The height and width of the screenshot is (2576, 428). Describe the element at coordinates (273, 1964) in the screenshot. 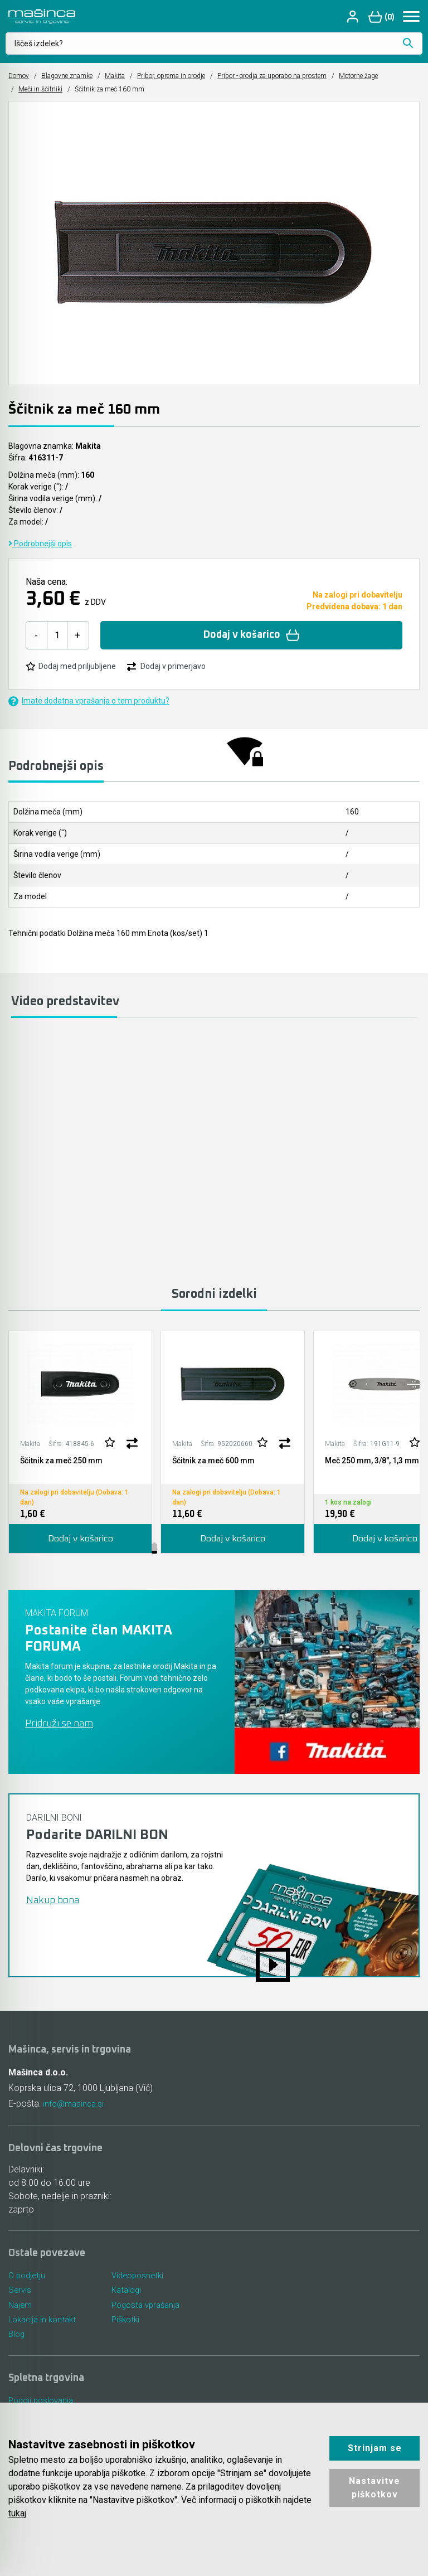

I see `start a slideshow presentation` at that location.